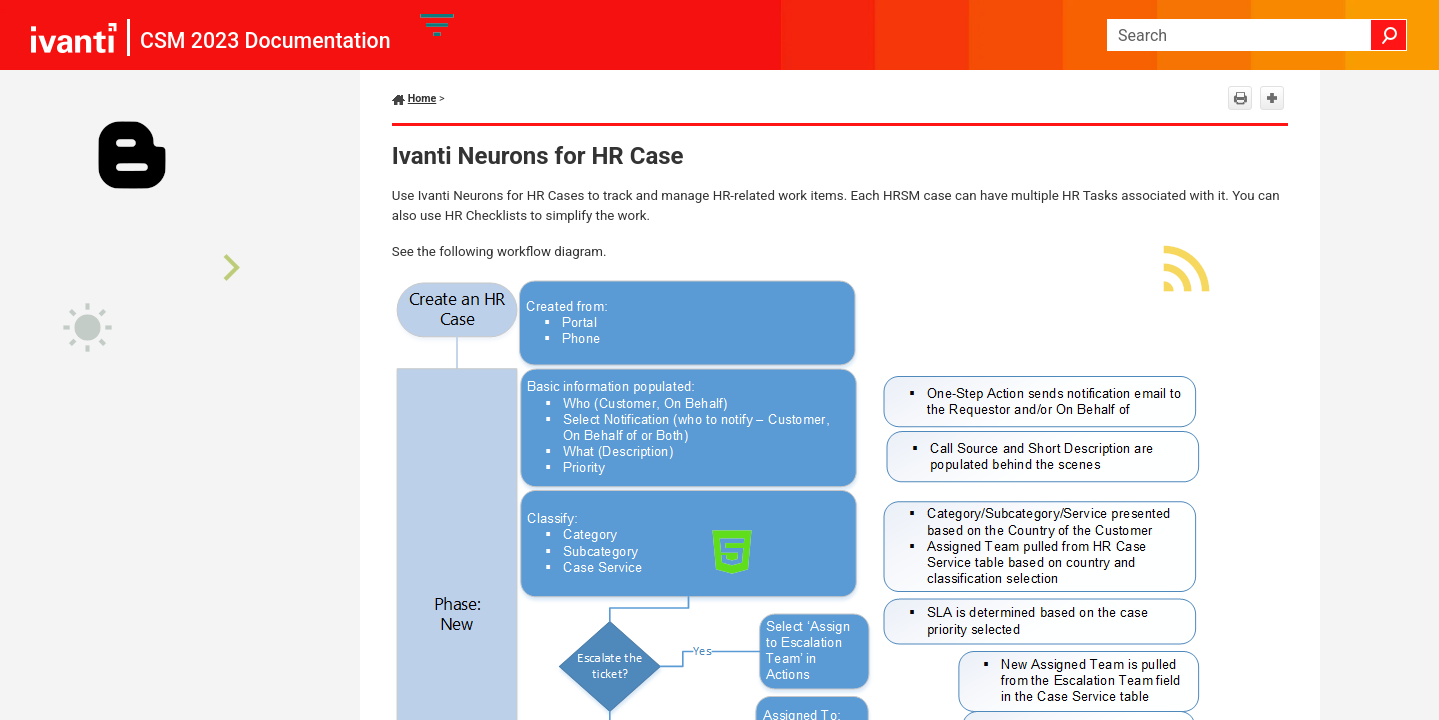 This screenshot has height=720, width=1439. What do you see at coordinates (231, 267) in the screenshot?
I see `navigate to the next item or screen` at bounding box center [231, 267].